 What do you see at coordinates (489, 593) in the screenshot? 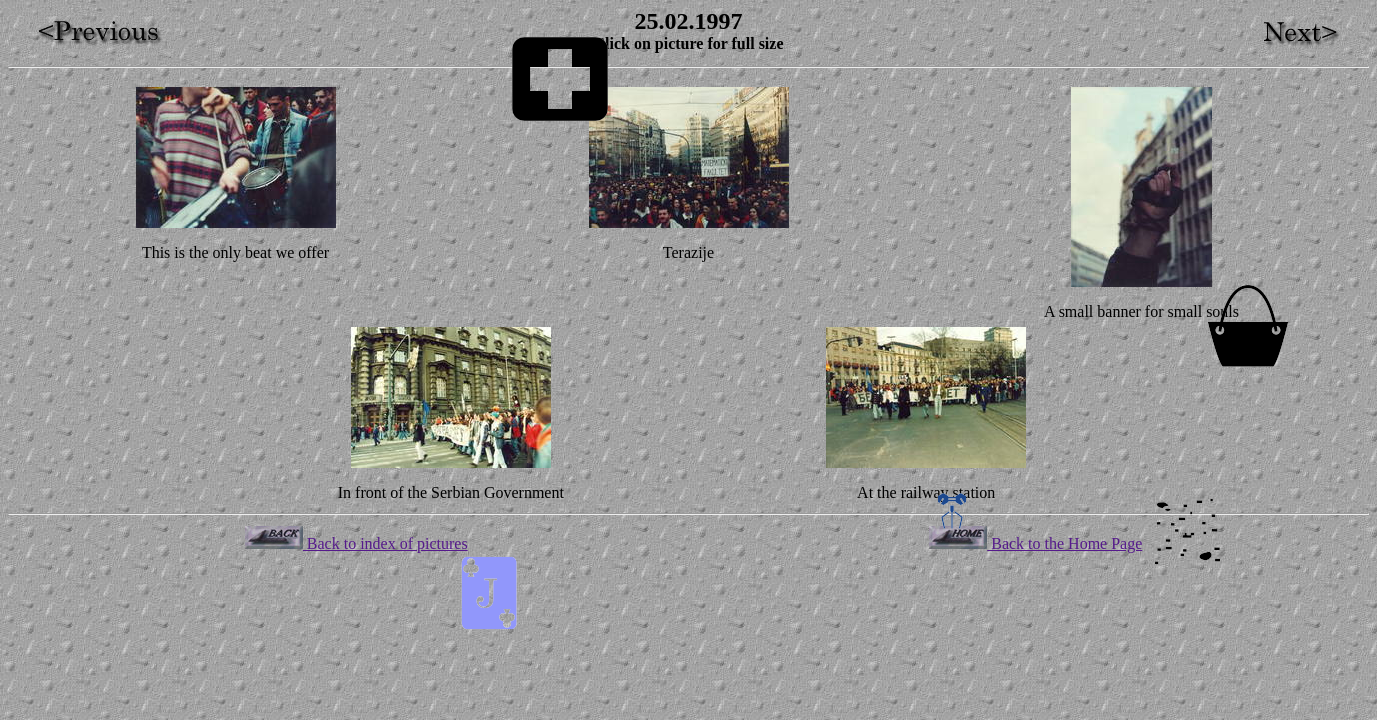
I see `jack of clubs playing card` at bounding box center [489, 593].